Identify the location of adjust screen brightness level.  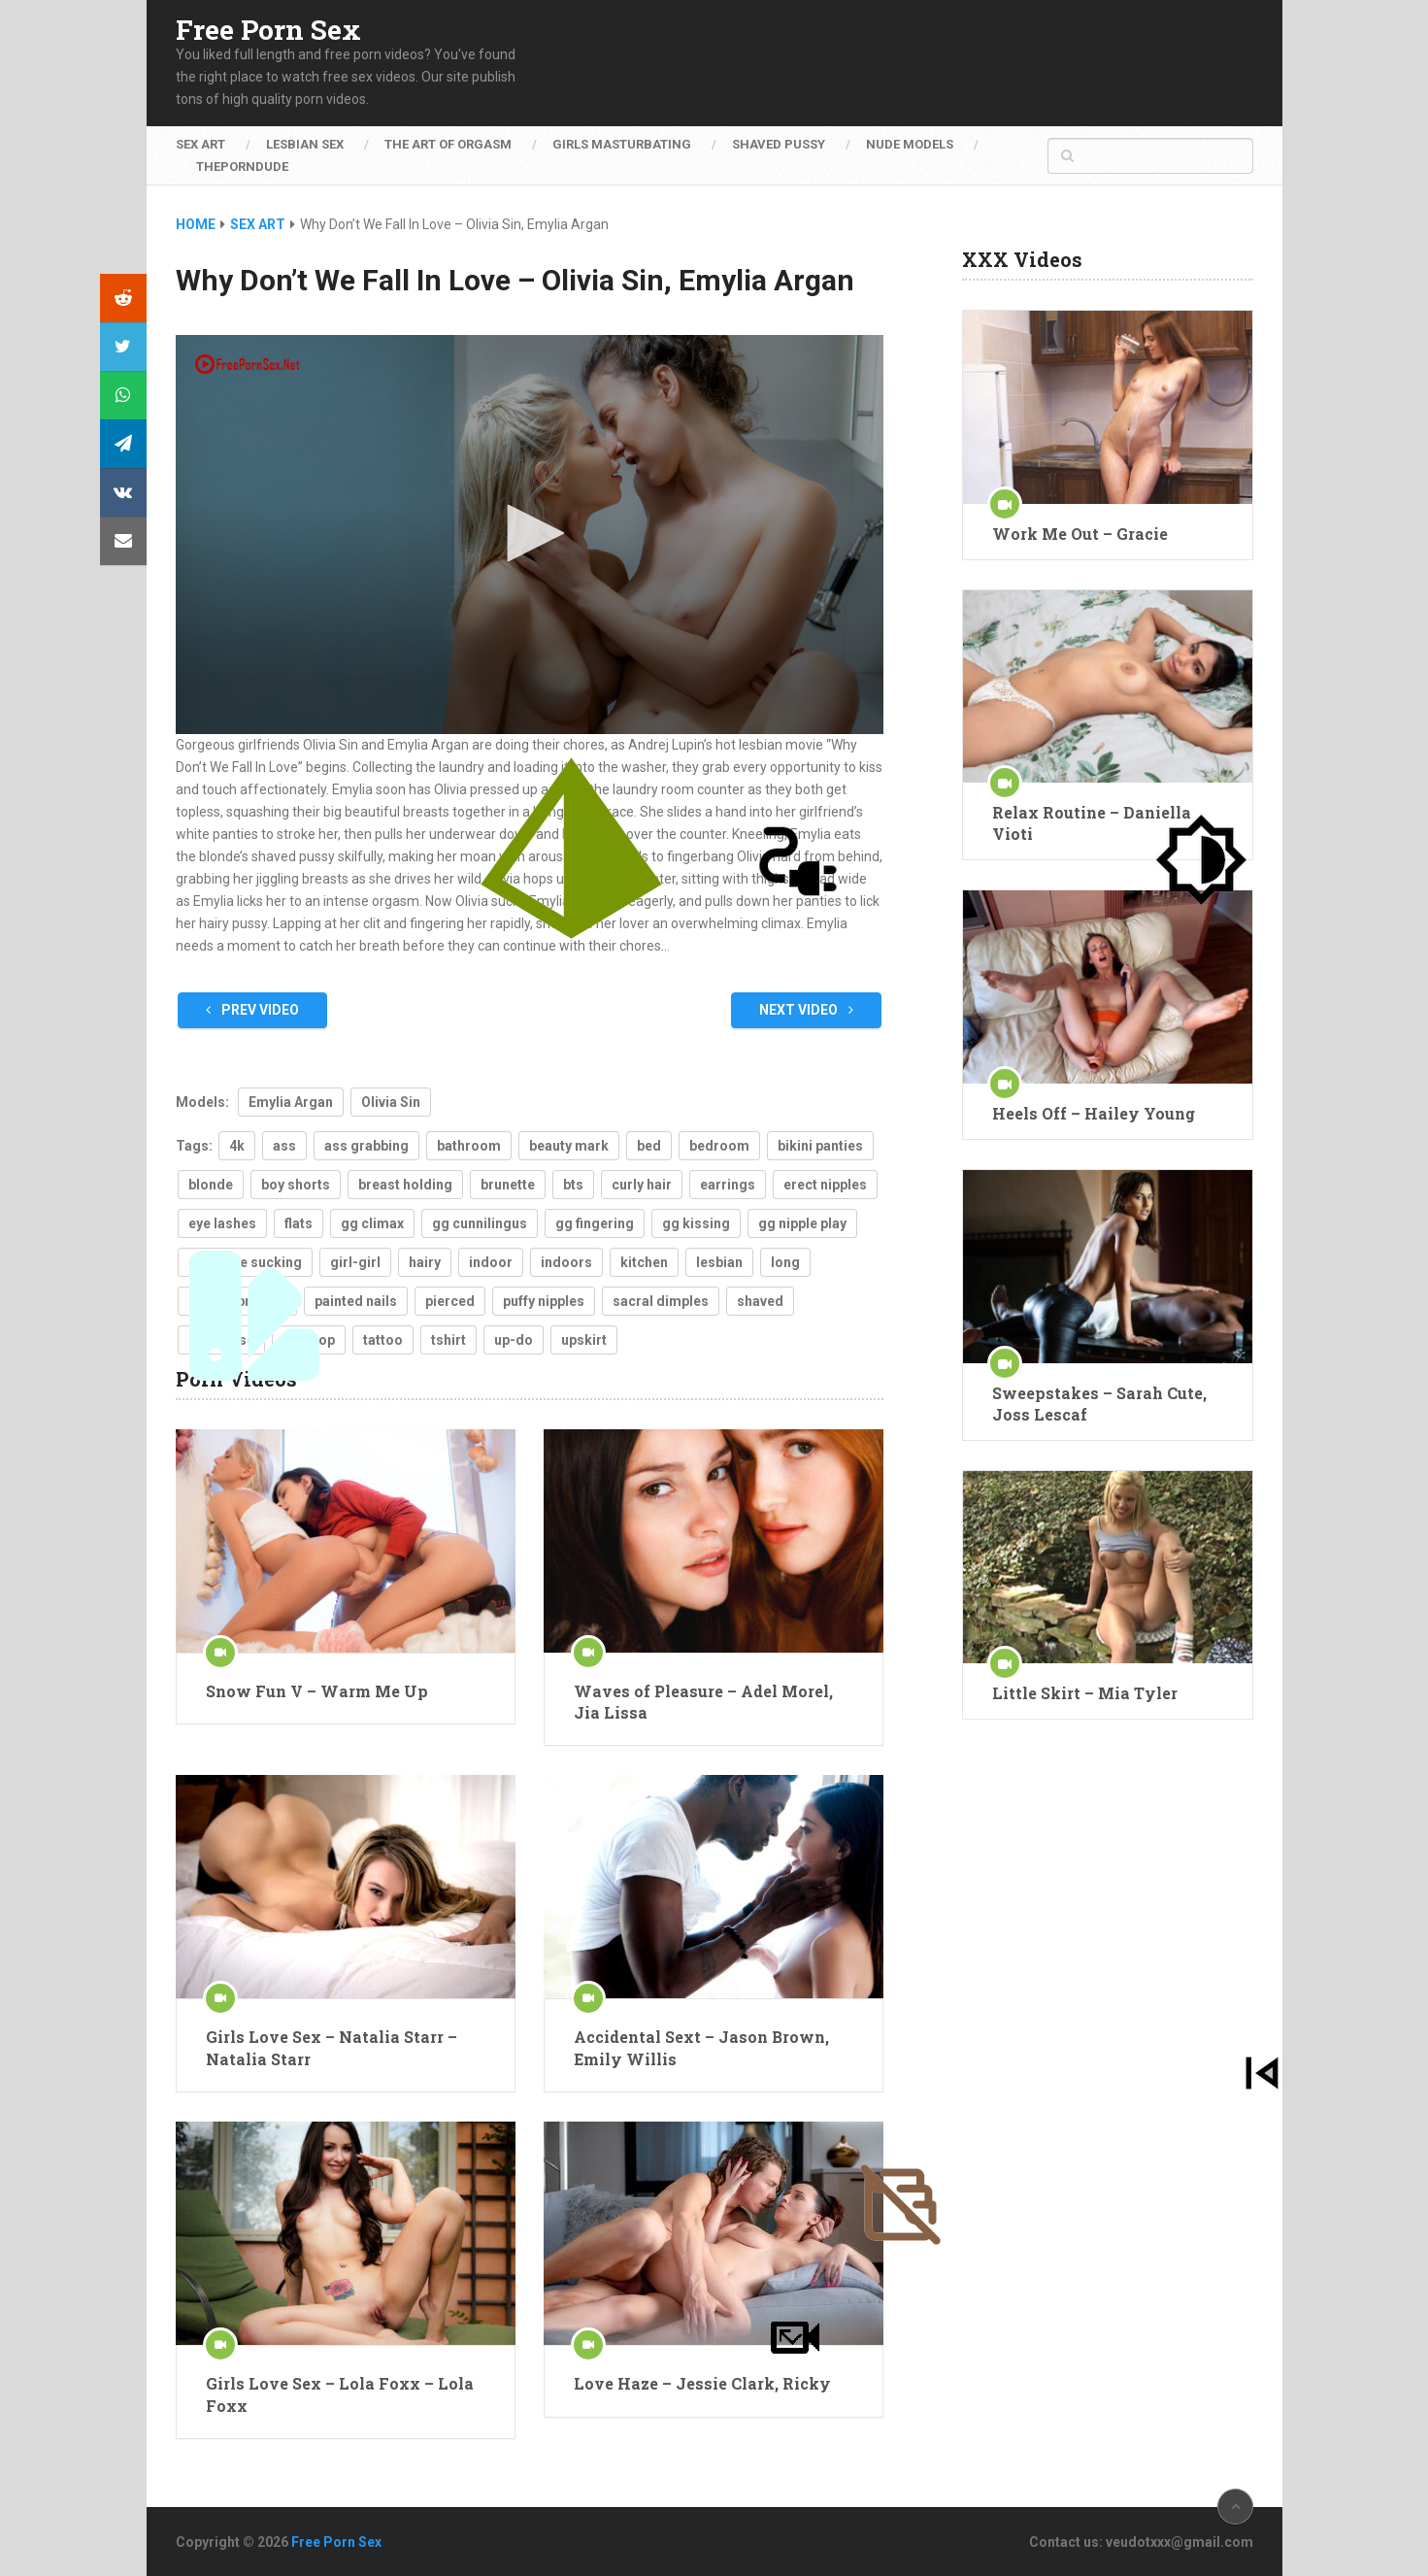
(1201, 859).